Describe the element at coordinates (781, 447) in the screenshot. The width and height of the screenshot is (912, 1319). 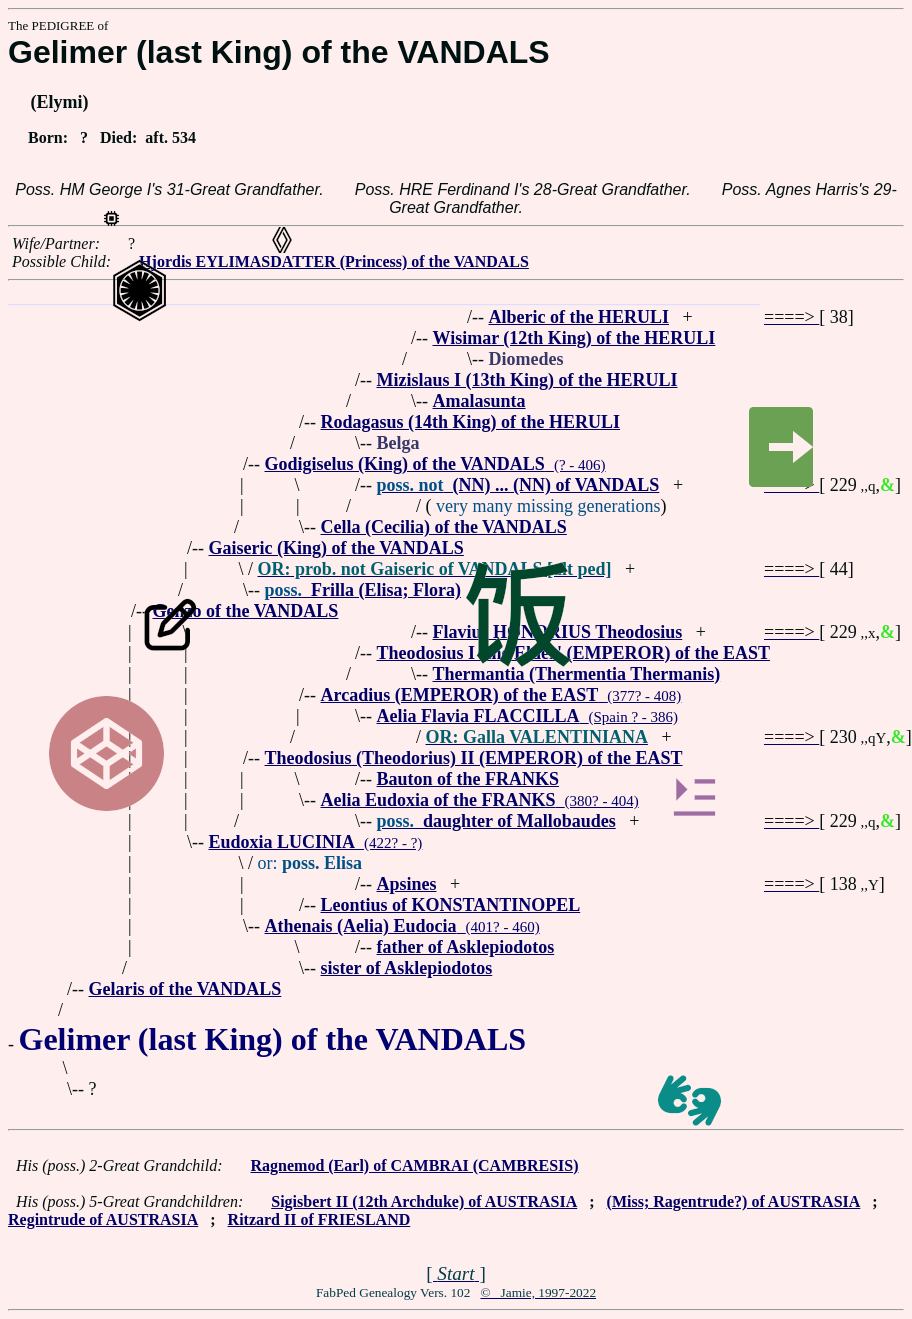
I see `log out of your account` at that location.